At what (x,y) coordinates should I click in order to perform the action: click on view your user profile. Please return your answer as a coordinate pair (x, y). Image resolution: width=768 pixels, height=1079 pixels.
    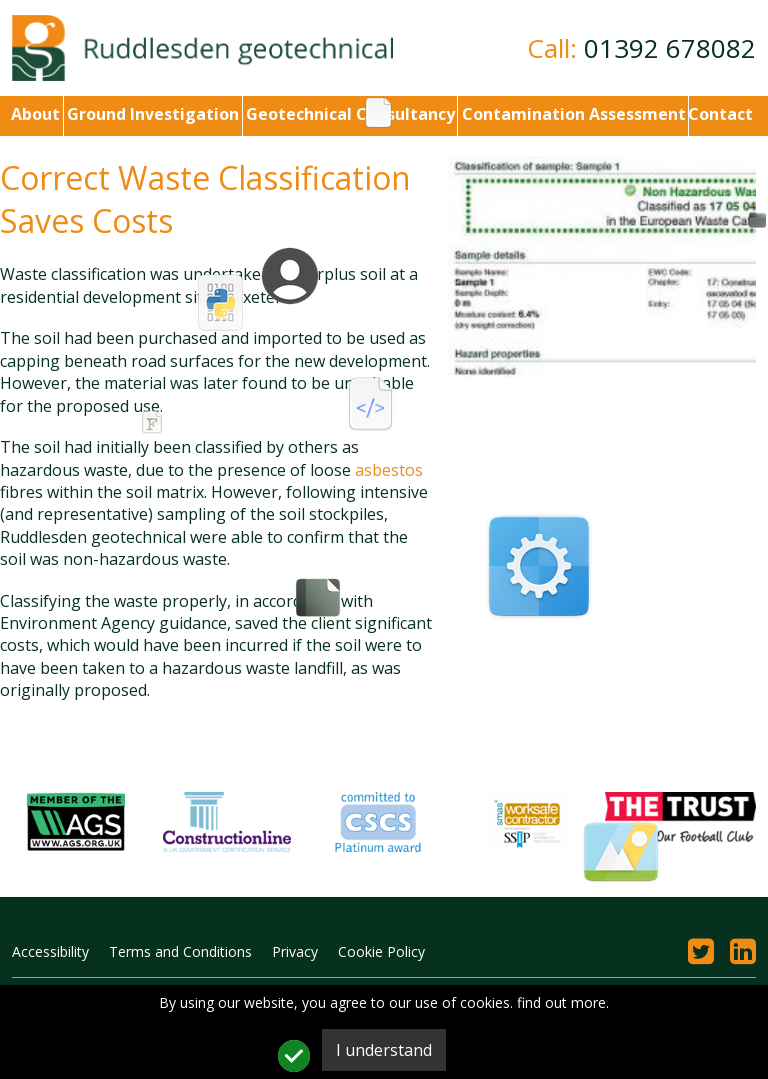
    Looking at the image, I should click on (290, 276).